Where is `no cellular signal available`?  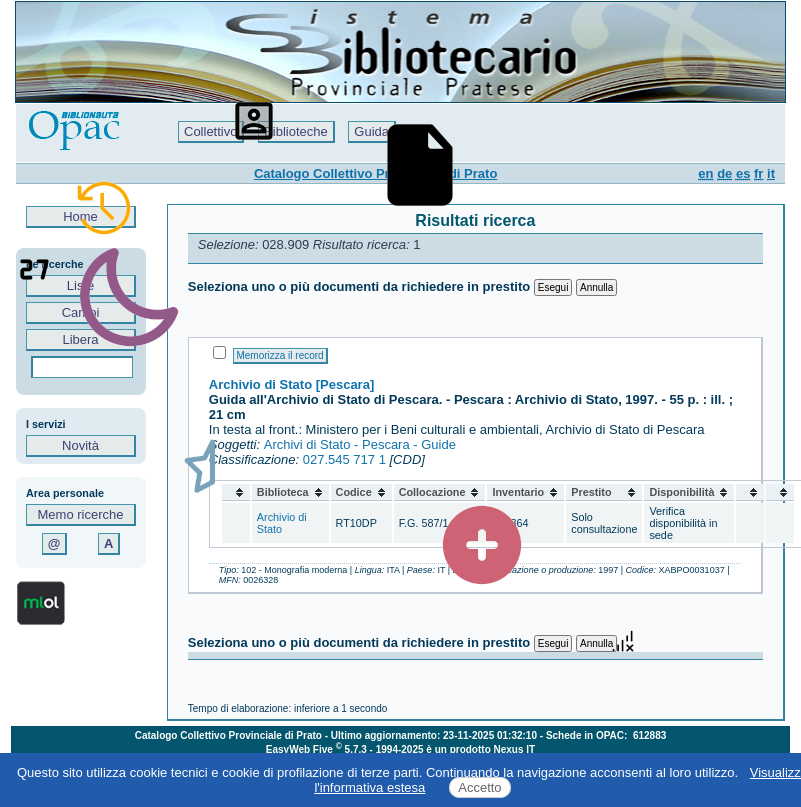
no cellular signal available is located at coordinates (623, 642).